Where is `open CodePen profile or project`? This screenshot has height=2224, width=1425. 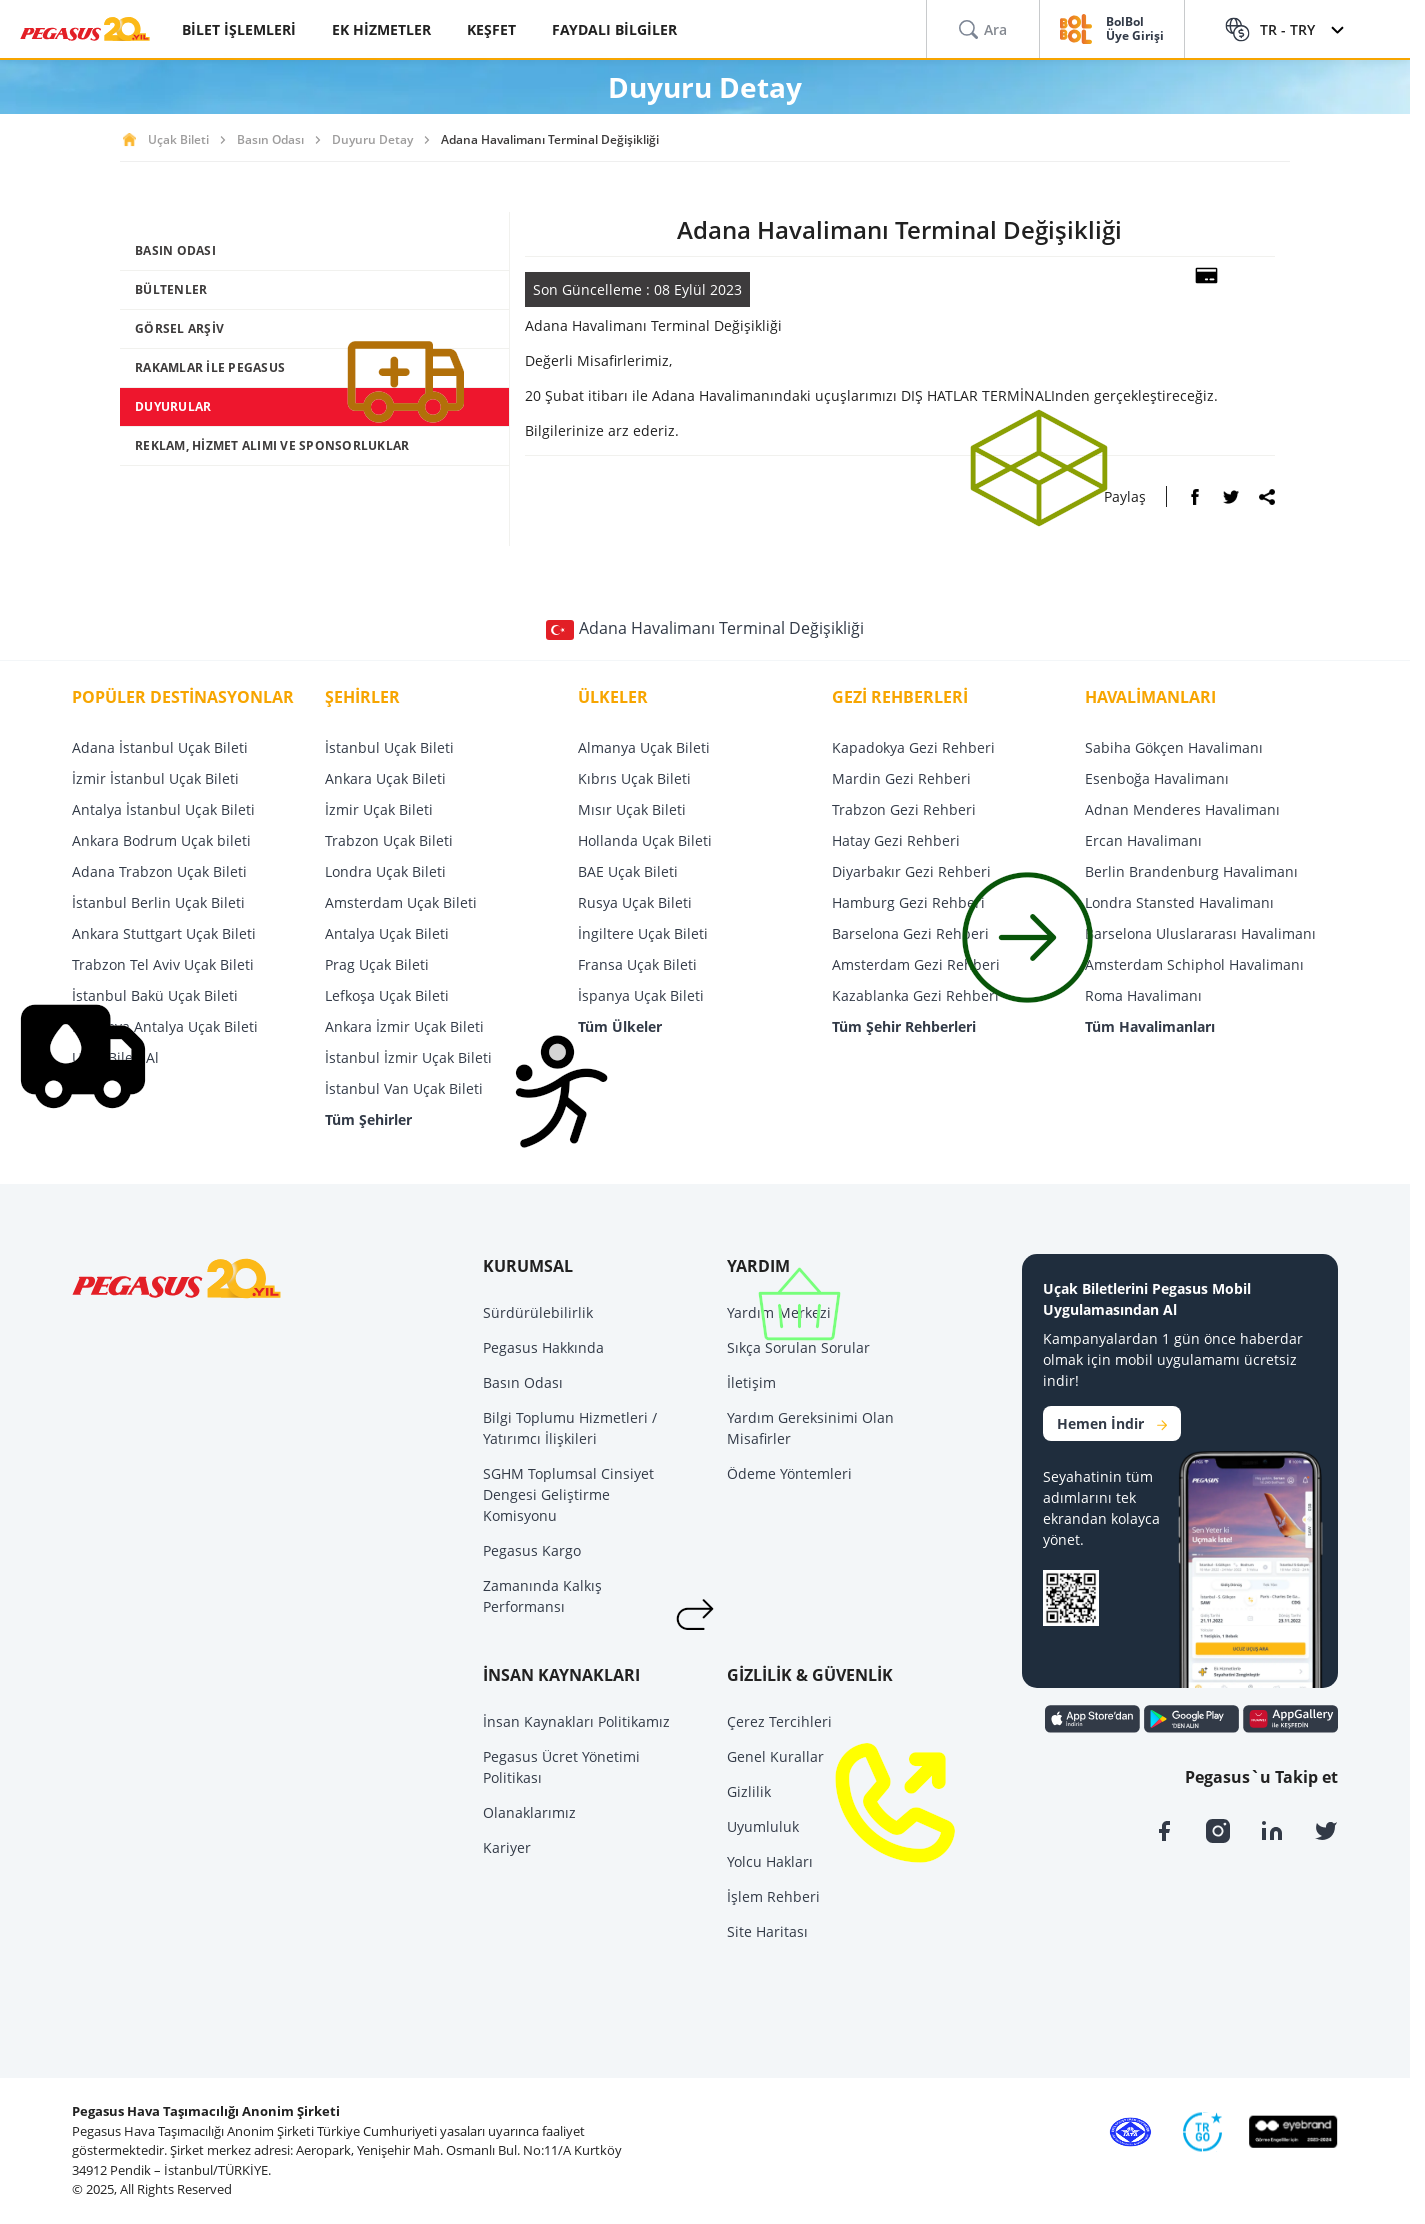
open CodePen profile or project is located at coordinates (1039, 468).